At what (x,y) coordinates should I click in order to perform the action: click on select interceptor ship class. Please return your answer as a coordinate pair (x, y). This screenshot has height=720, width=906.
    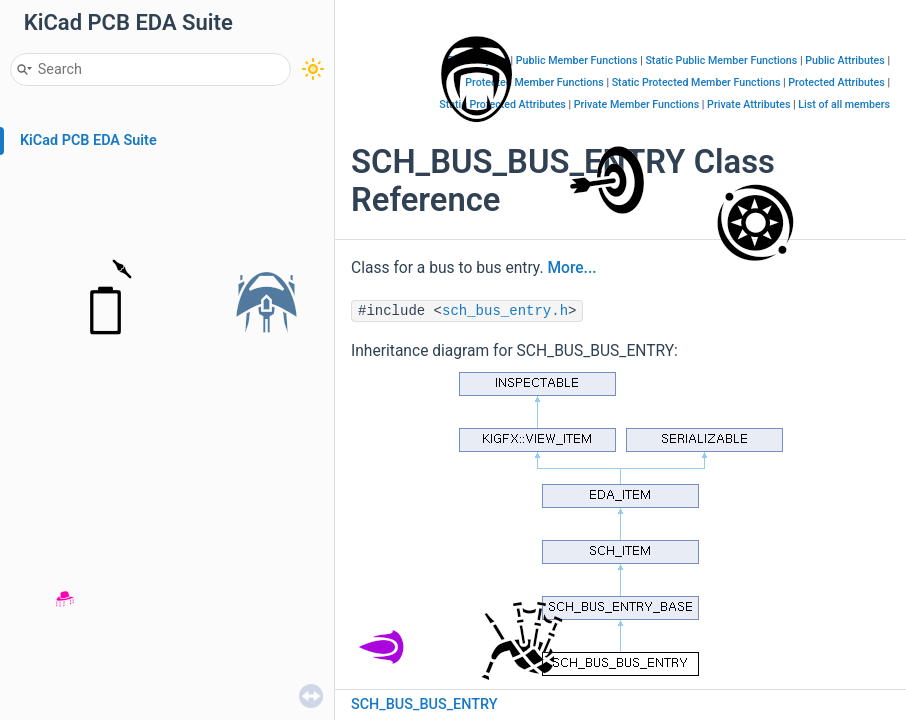
    Looking at the image, I should click on (266, 302).